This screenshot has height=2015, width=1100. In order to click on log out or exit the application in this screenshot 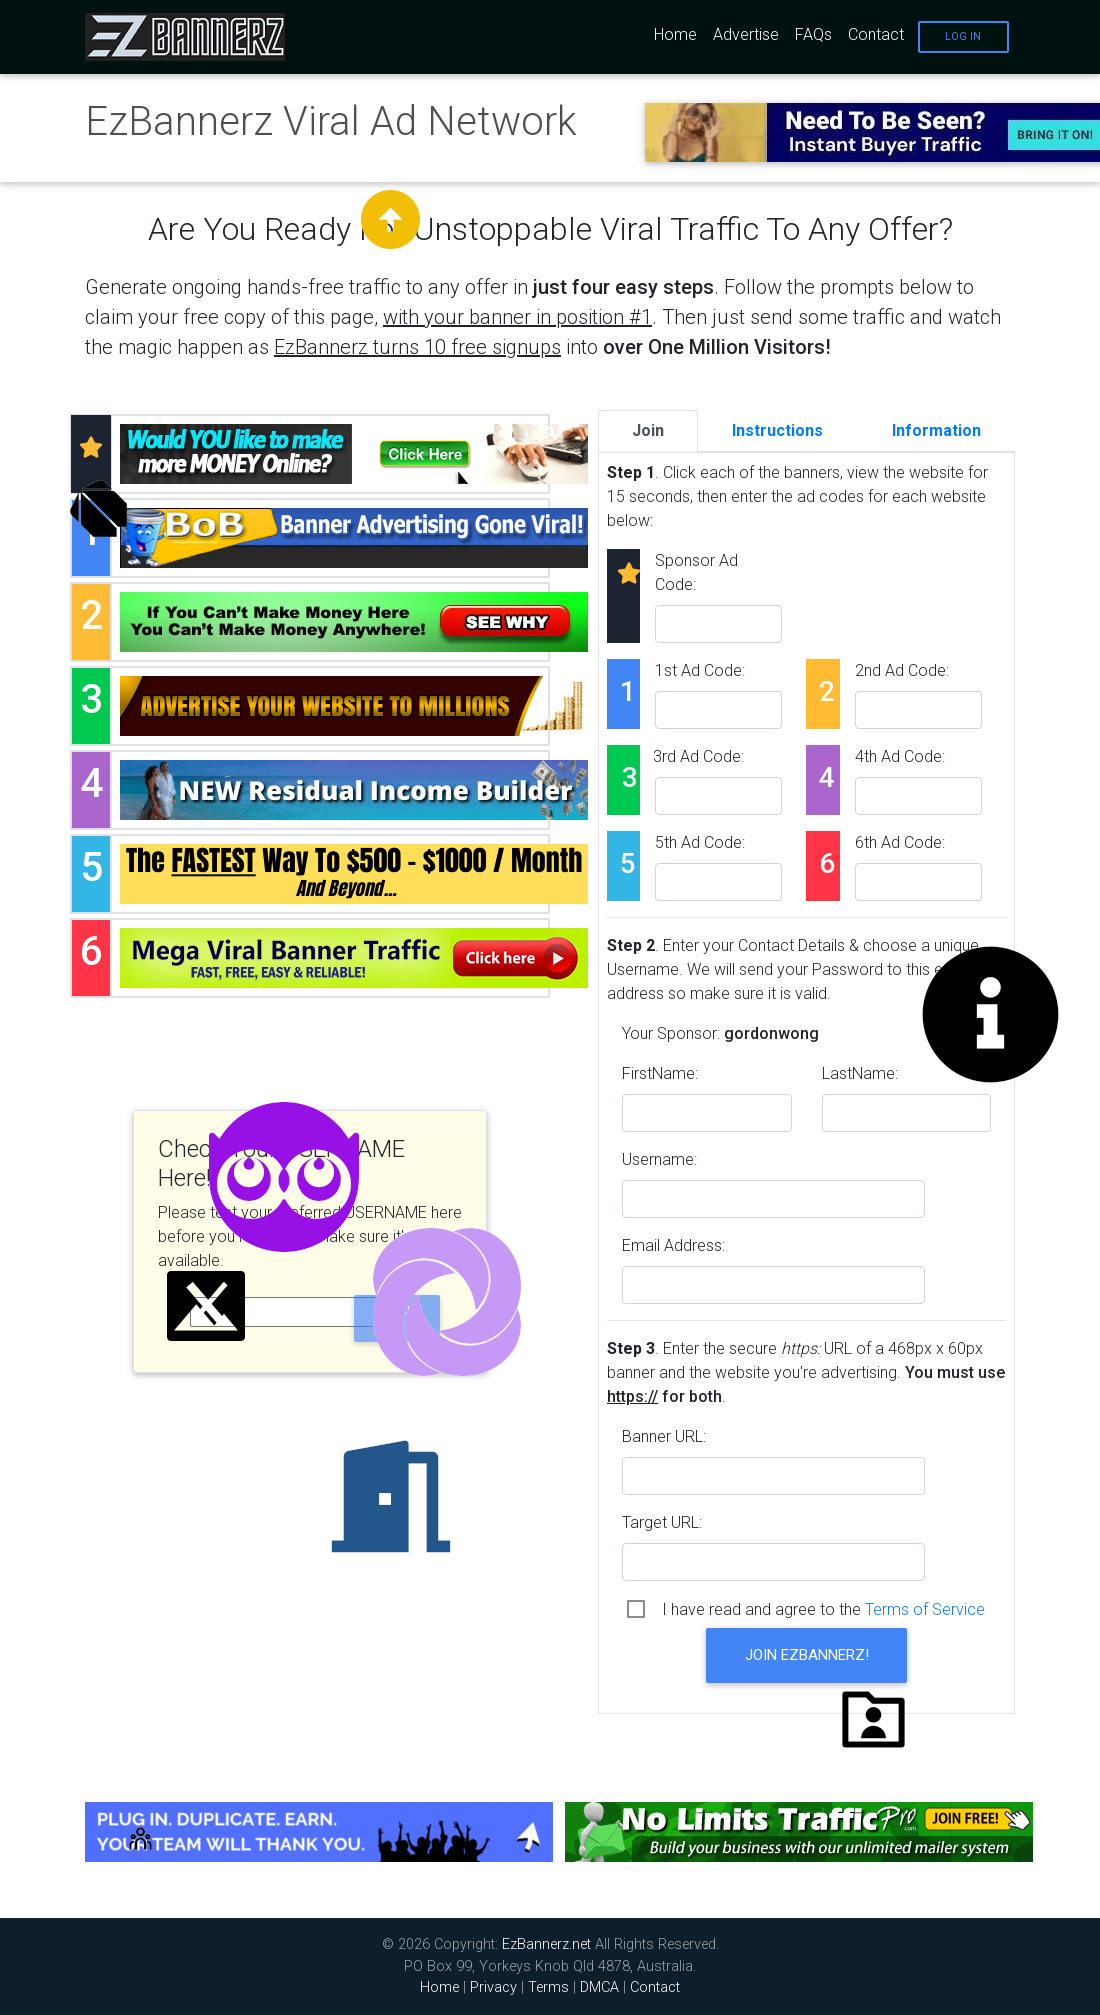, I will do `click(391, 1499)`.